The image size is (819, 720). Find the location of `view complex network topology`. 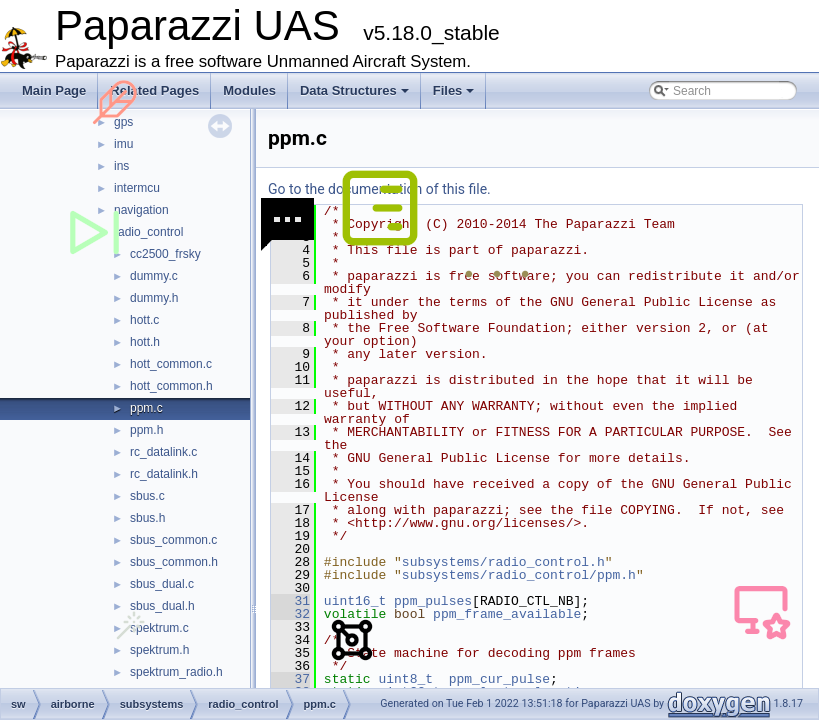

view complex network topology is located at coordinates (352, 640).